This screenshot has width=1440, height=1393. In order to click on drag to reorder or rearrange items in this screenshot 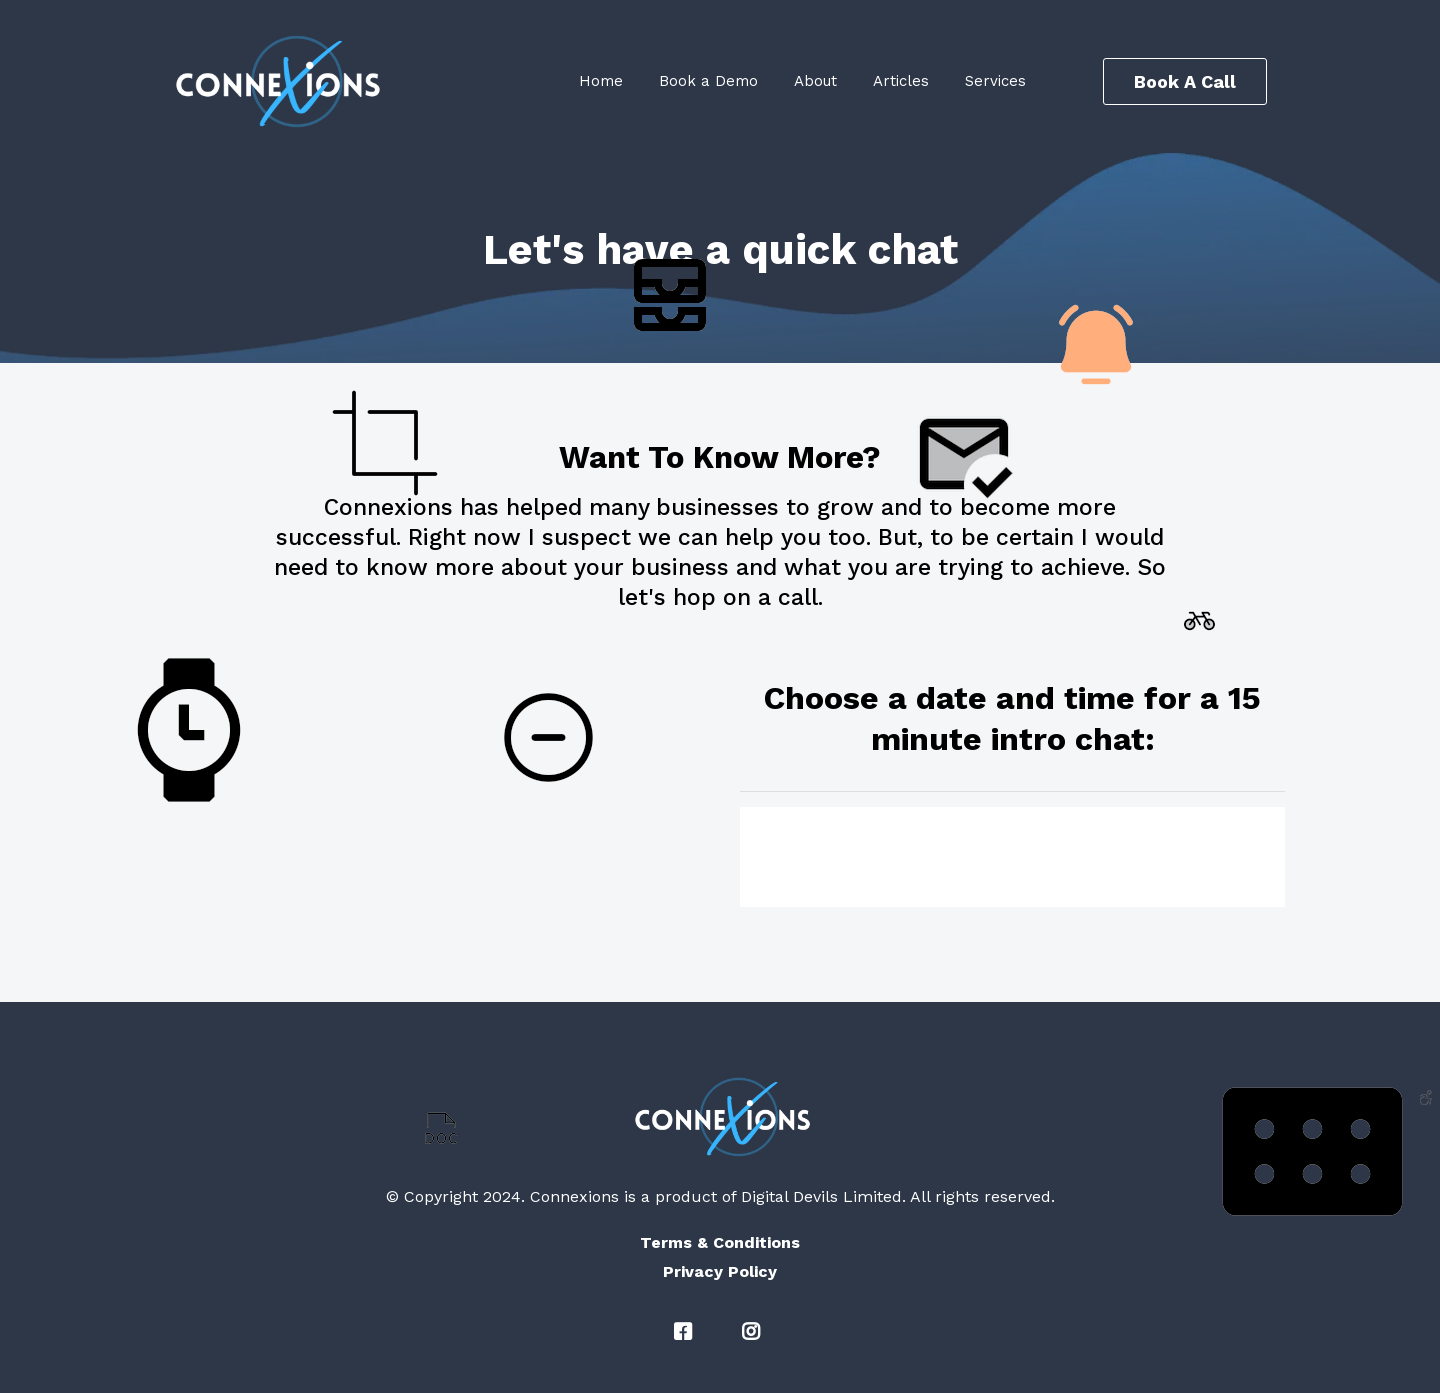, I will do `click(1312, 1151)`.